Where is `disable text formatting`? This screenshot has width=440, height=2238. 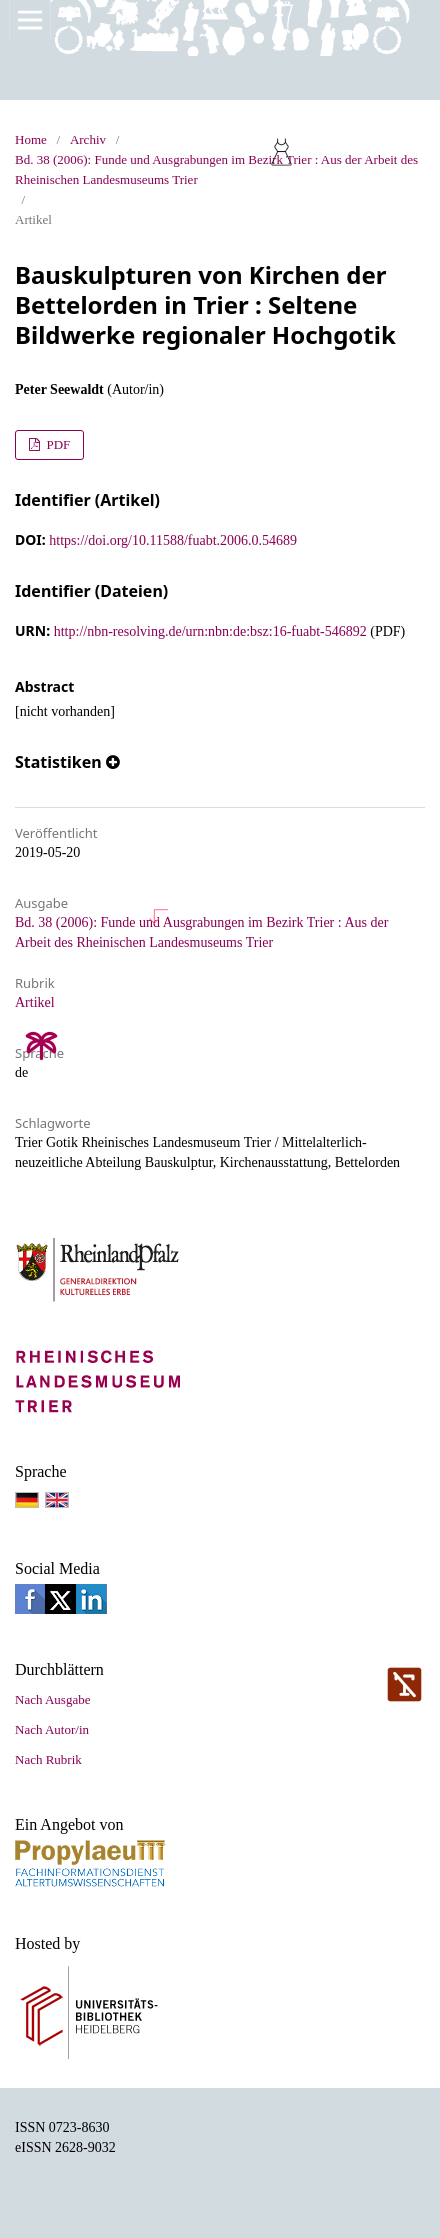 disable text formatting is located at coordinates (404, 1684).